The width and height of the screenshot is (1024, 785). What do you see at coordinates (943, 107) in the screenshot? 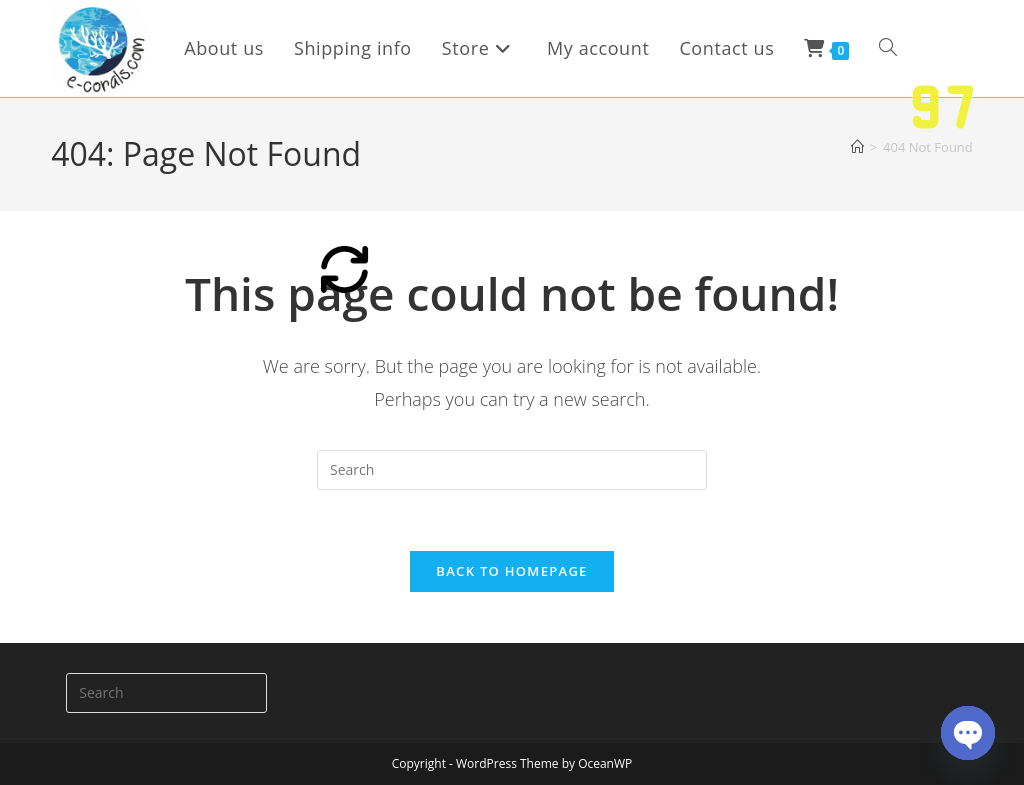
I see `displays the number 97 as a badge or counter` at bounding box center [943, 107].